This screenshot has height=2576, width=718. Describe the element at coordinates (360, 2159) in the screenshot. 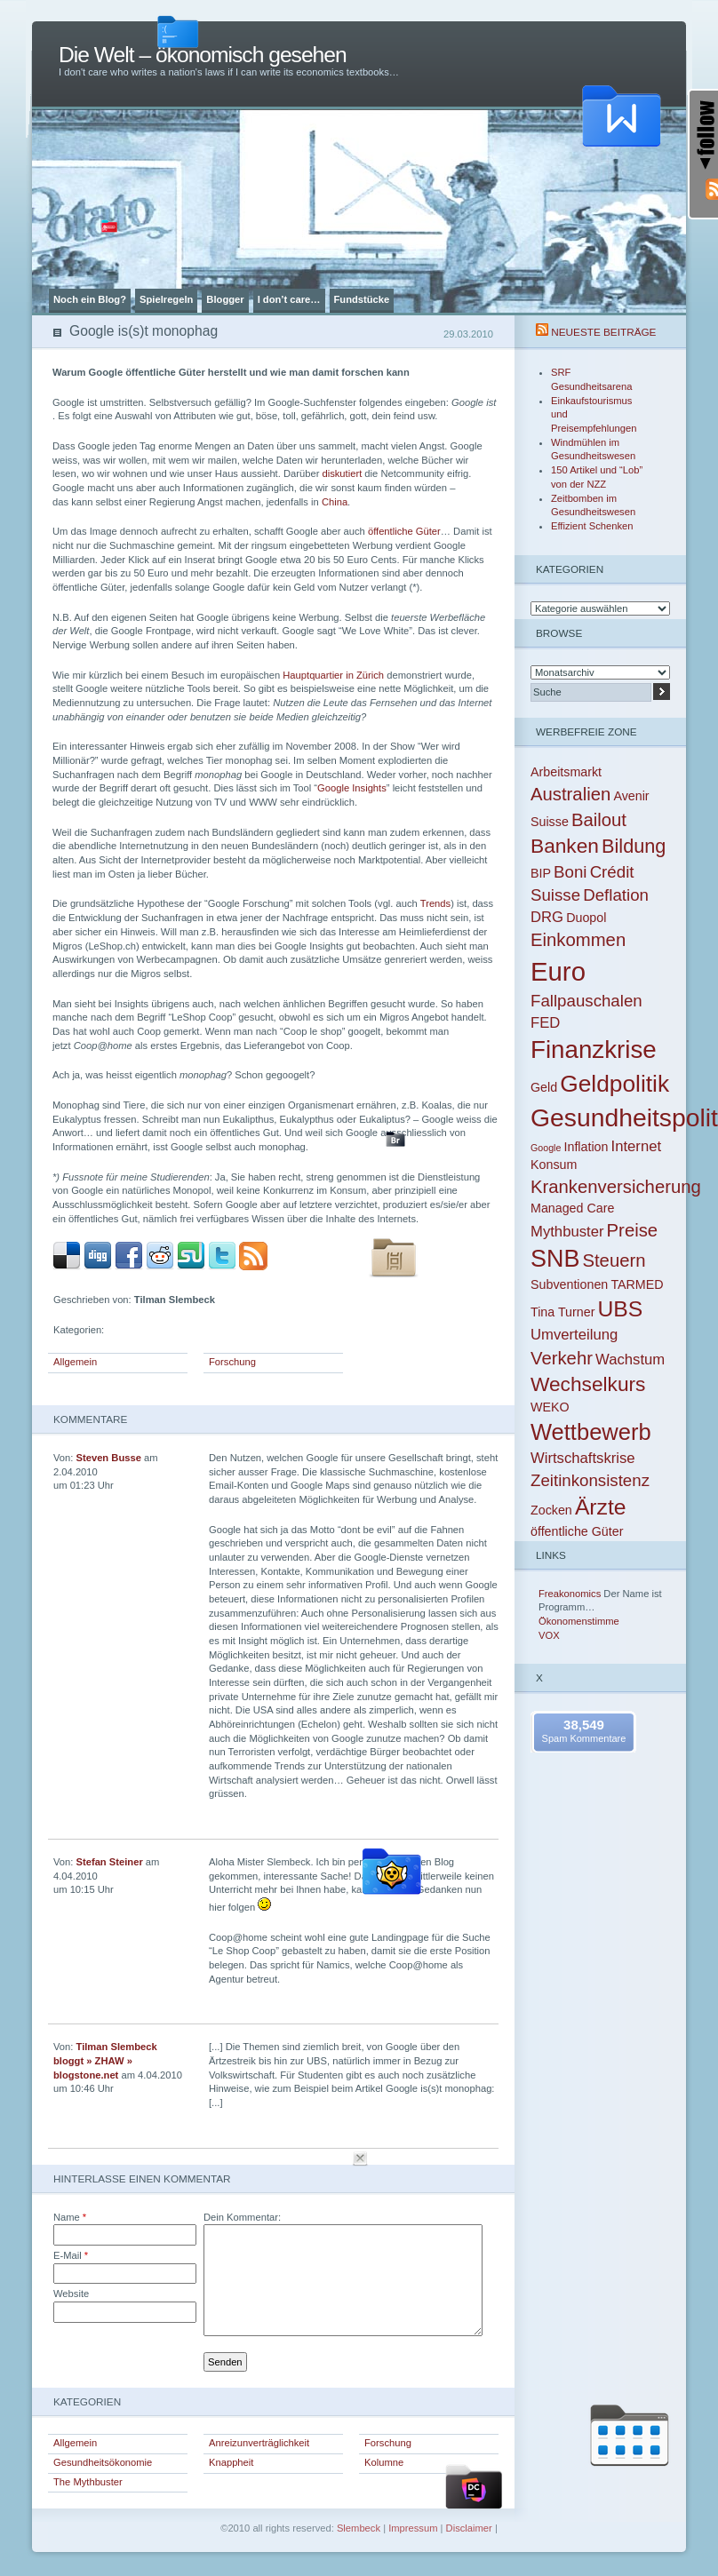

I see `indicates a file or content that cannot be read` at that location.